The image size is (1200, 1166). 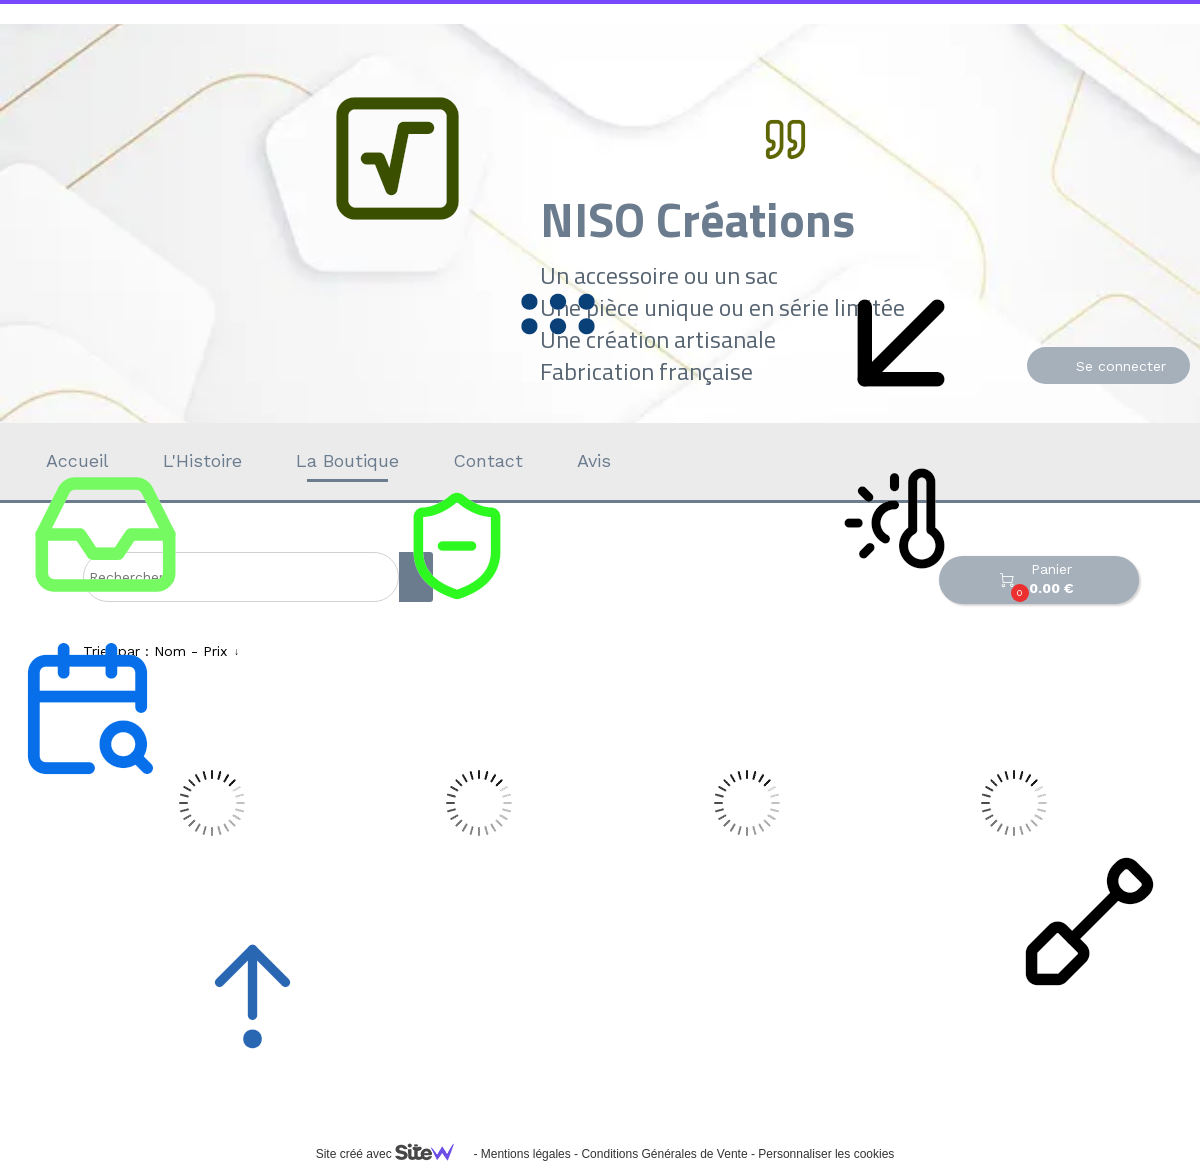 I want to click on insert a block quote, so click(x=785, y=139).